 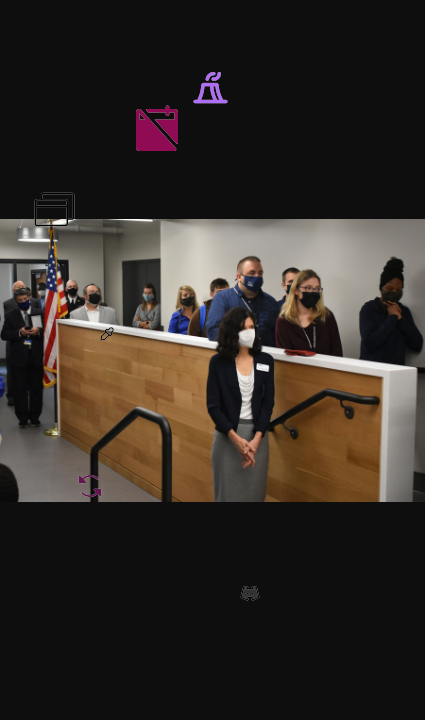 What do you see at coordinates (107, 334) in the screenshot?
I see `pick a color from the canvas` at bounding box center [107, 334].